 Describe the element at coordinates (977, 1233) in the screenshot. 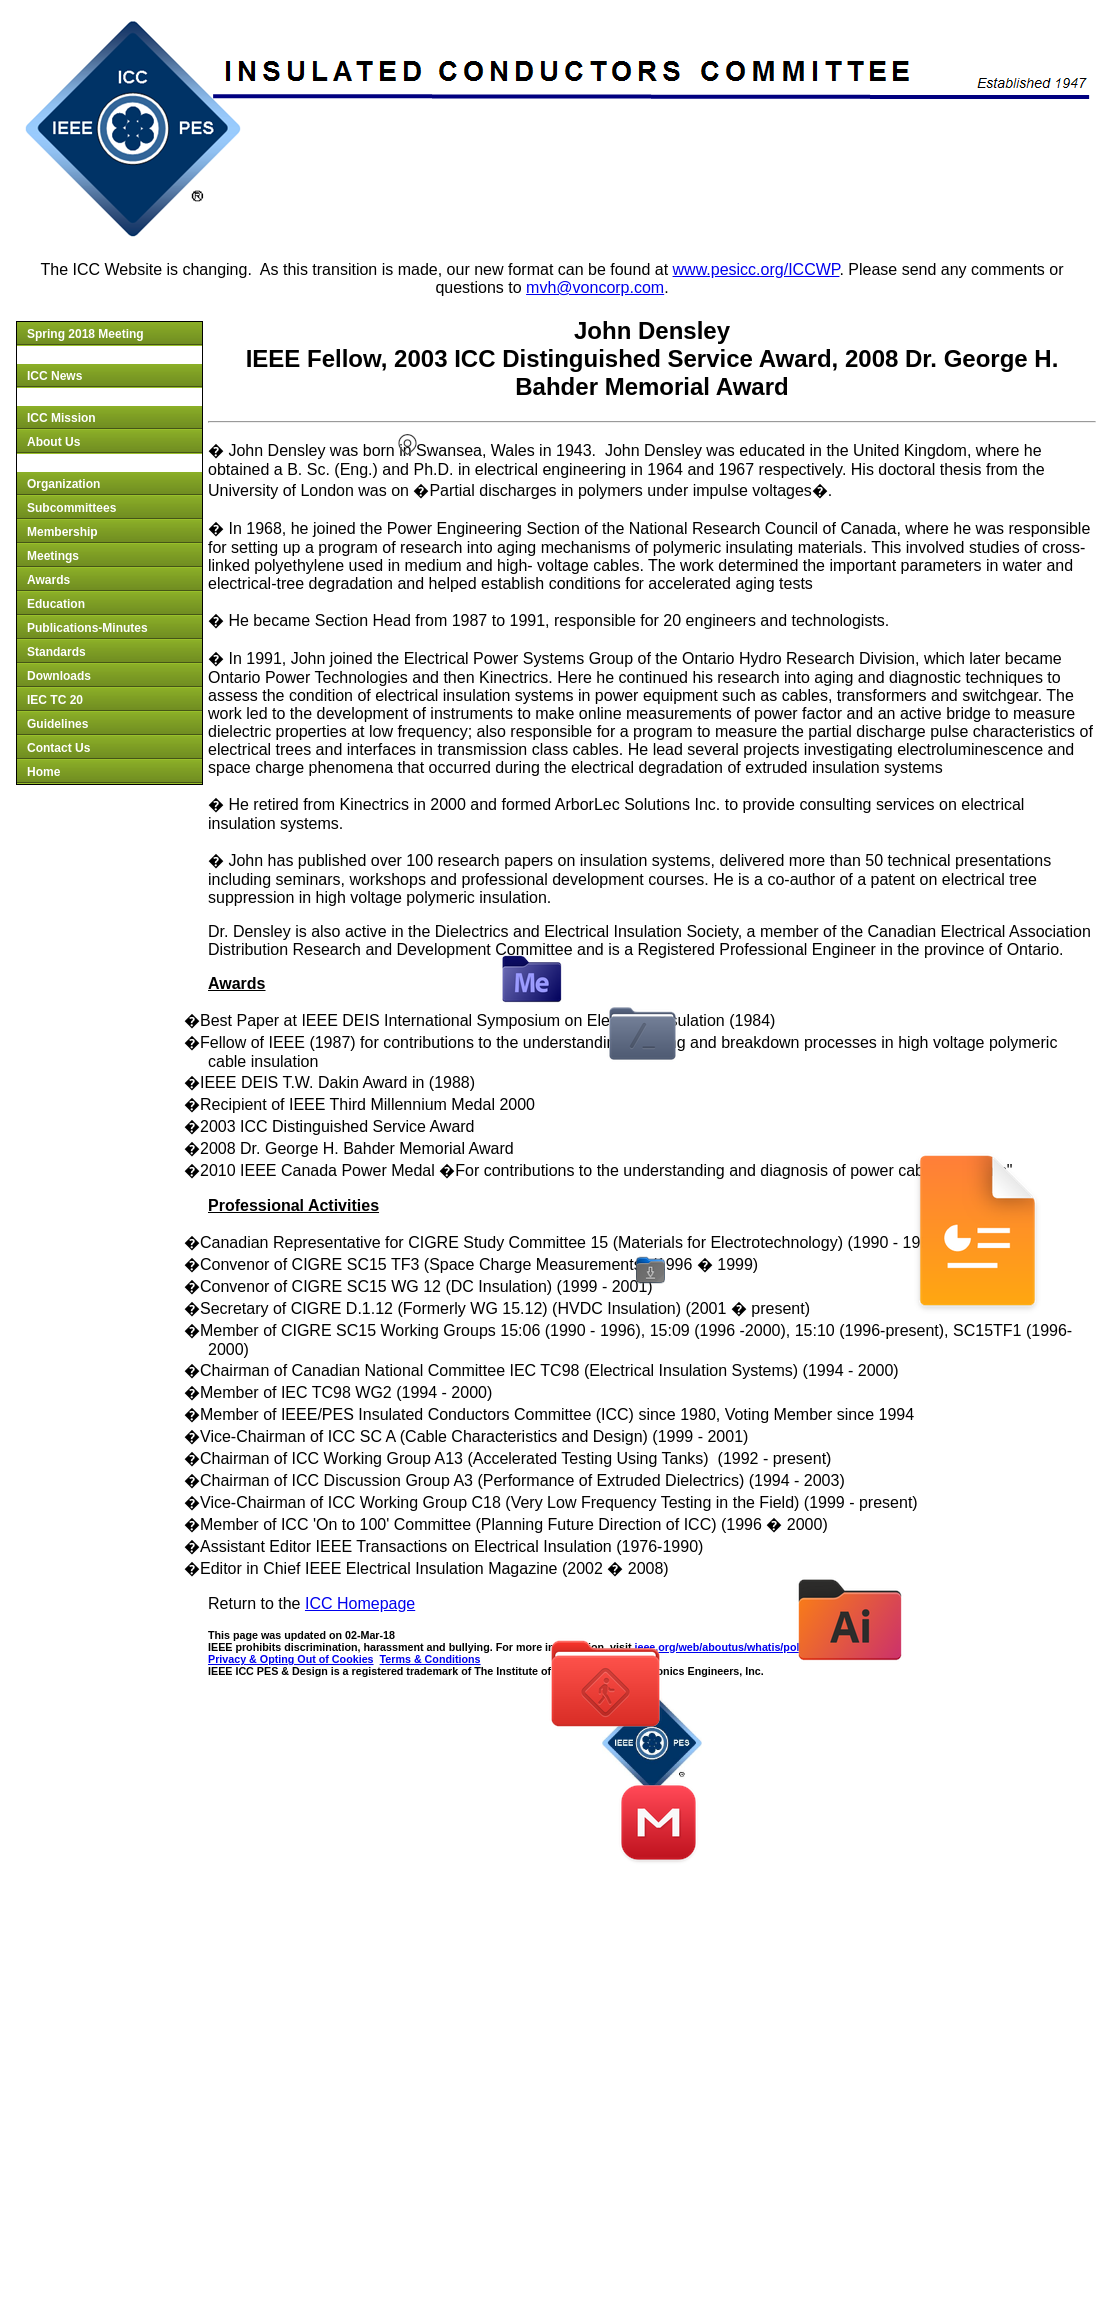

I see `an opendocument presentation template file` at that location.